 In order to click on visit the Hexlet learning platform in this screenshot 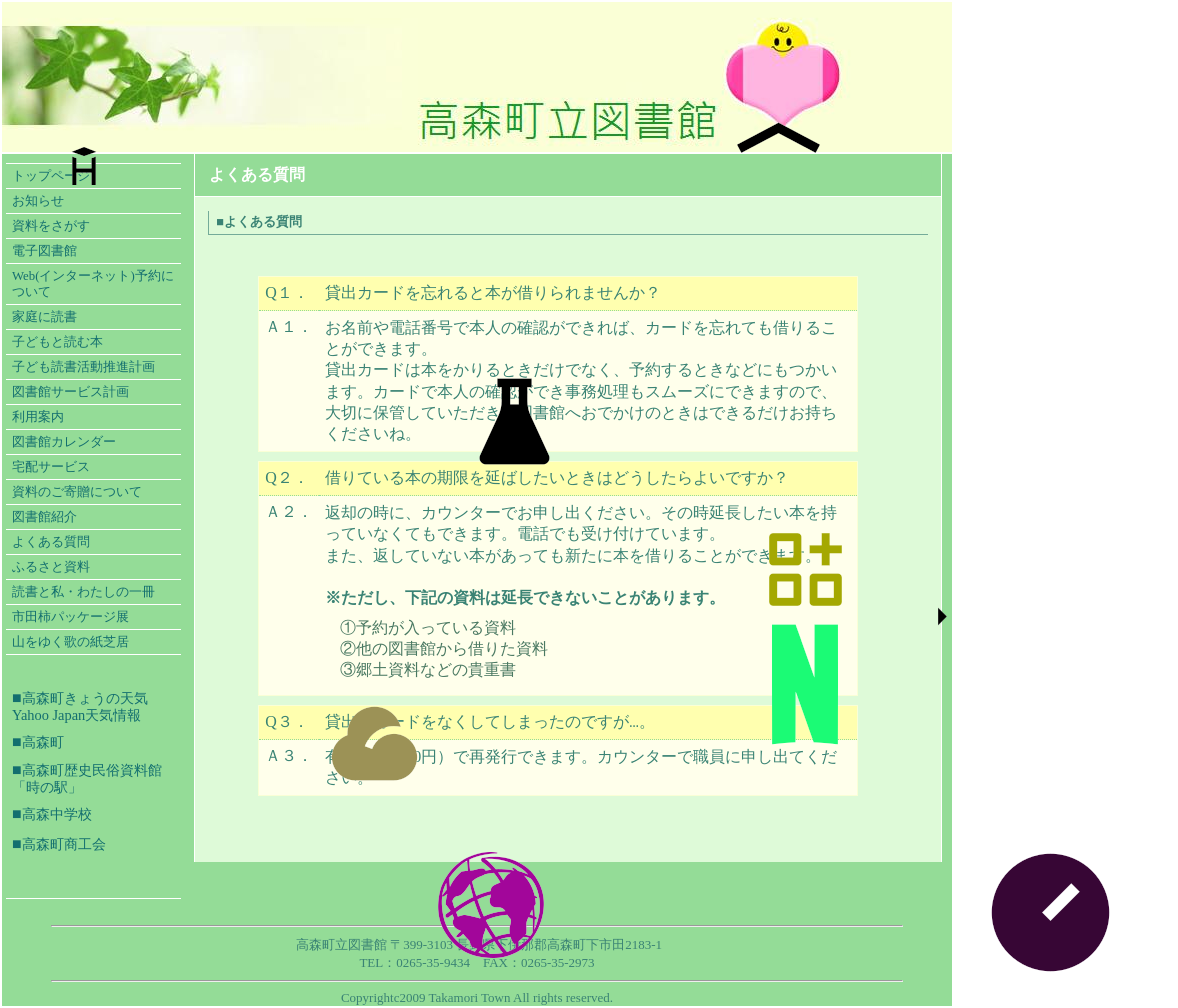, I will do `click(84, 166)`.